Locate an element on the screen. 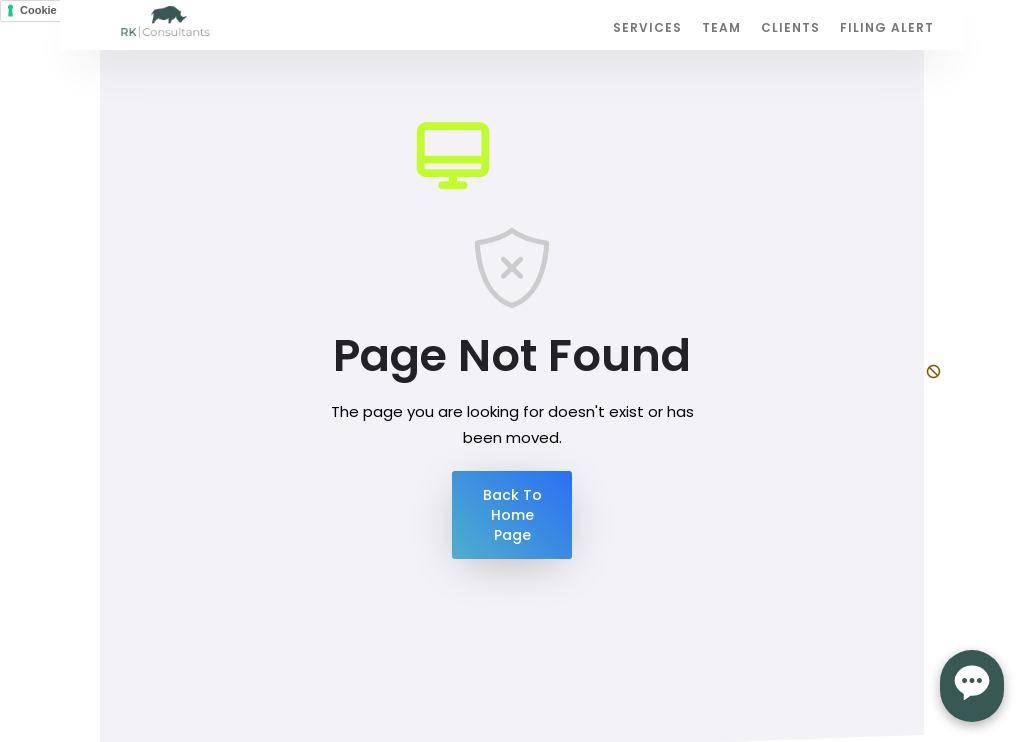 Image resolution: width=1024 pixels, height=742 pixels. switch to desktop view is located at coordinates (453, 153).